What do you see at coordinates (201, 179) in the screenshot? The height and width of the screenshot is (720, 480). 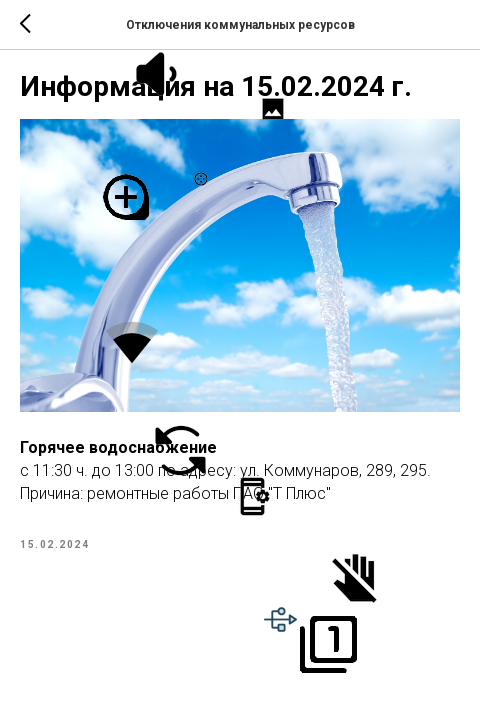 I see `navigate or pan in multiple directions` at bounding box center [201, 179].